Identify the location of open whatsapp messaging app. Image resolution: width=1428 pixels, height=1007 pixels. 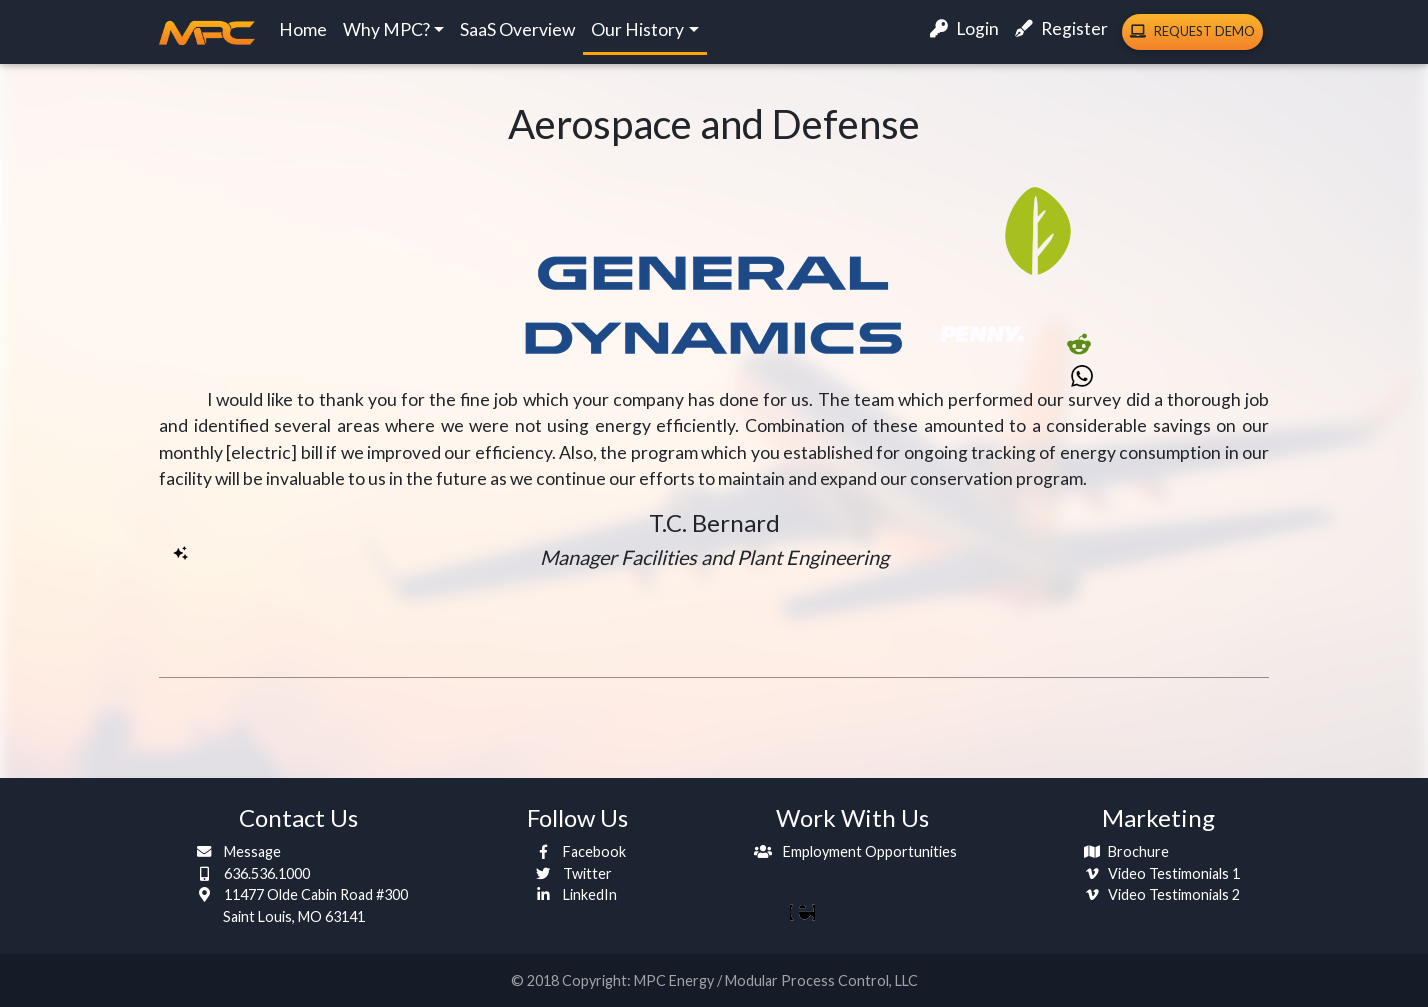
(1082, 376).